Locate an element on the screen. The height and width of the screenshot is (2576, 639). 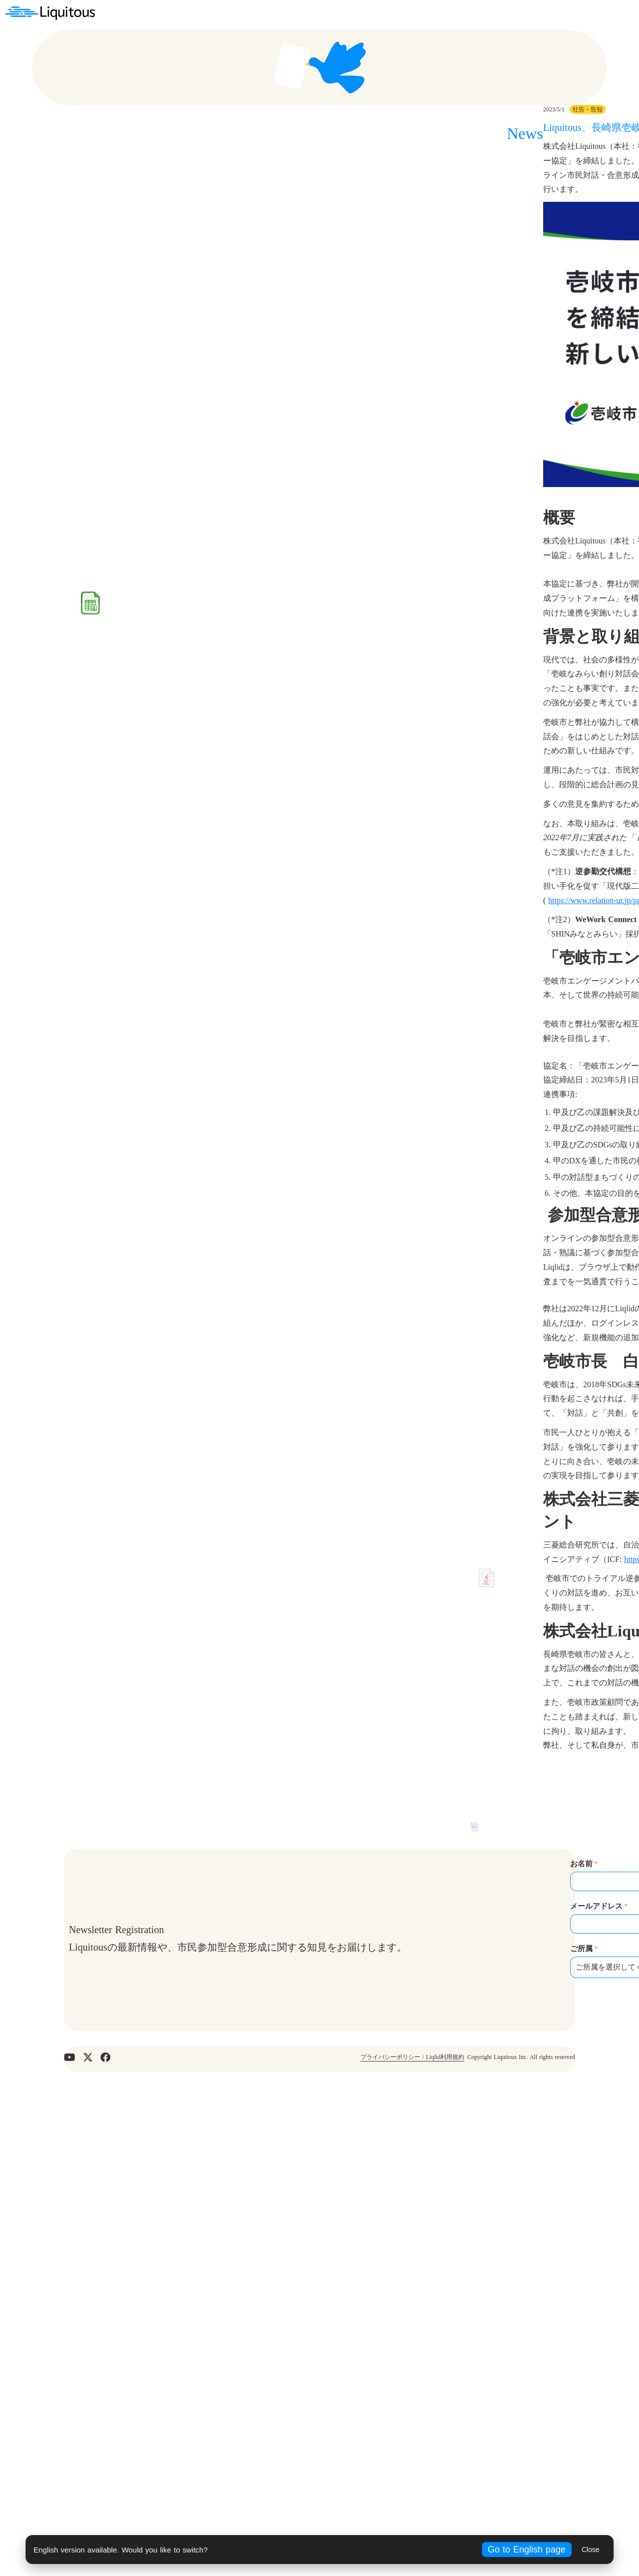
a java source code file is located at coordinates (486, 1577).